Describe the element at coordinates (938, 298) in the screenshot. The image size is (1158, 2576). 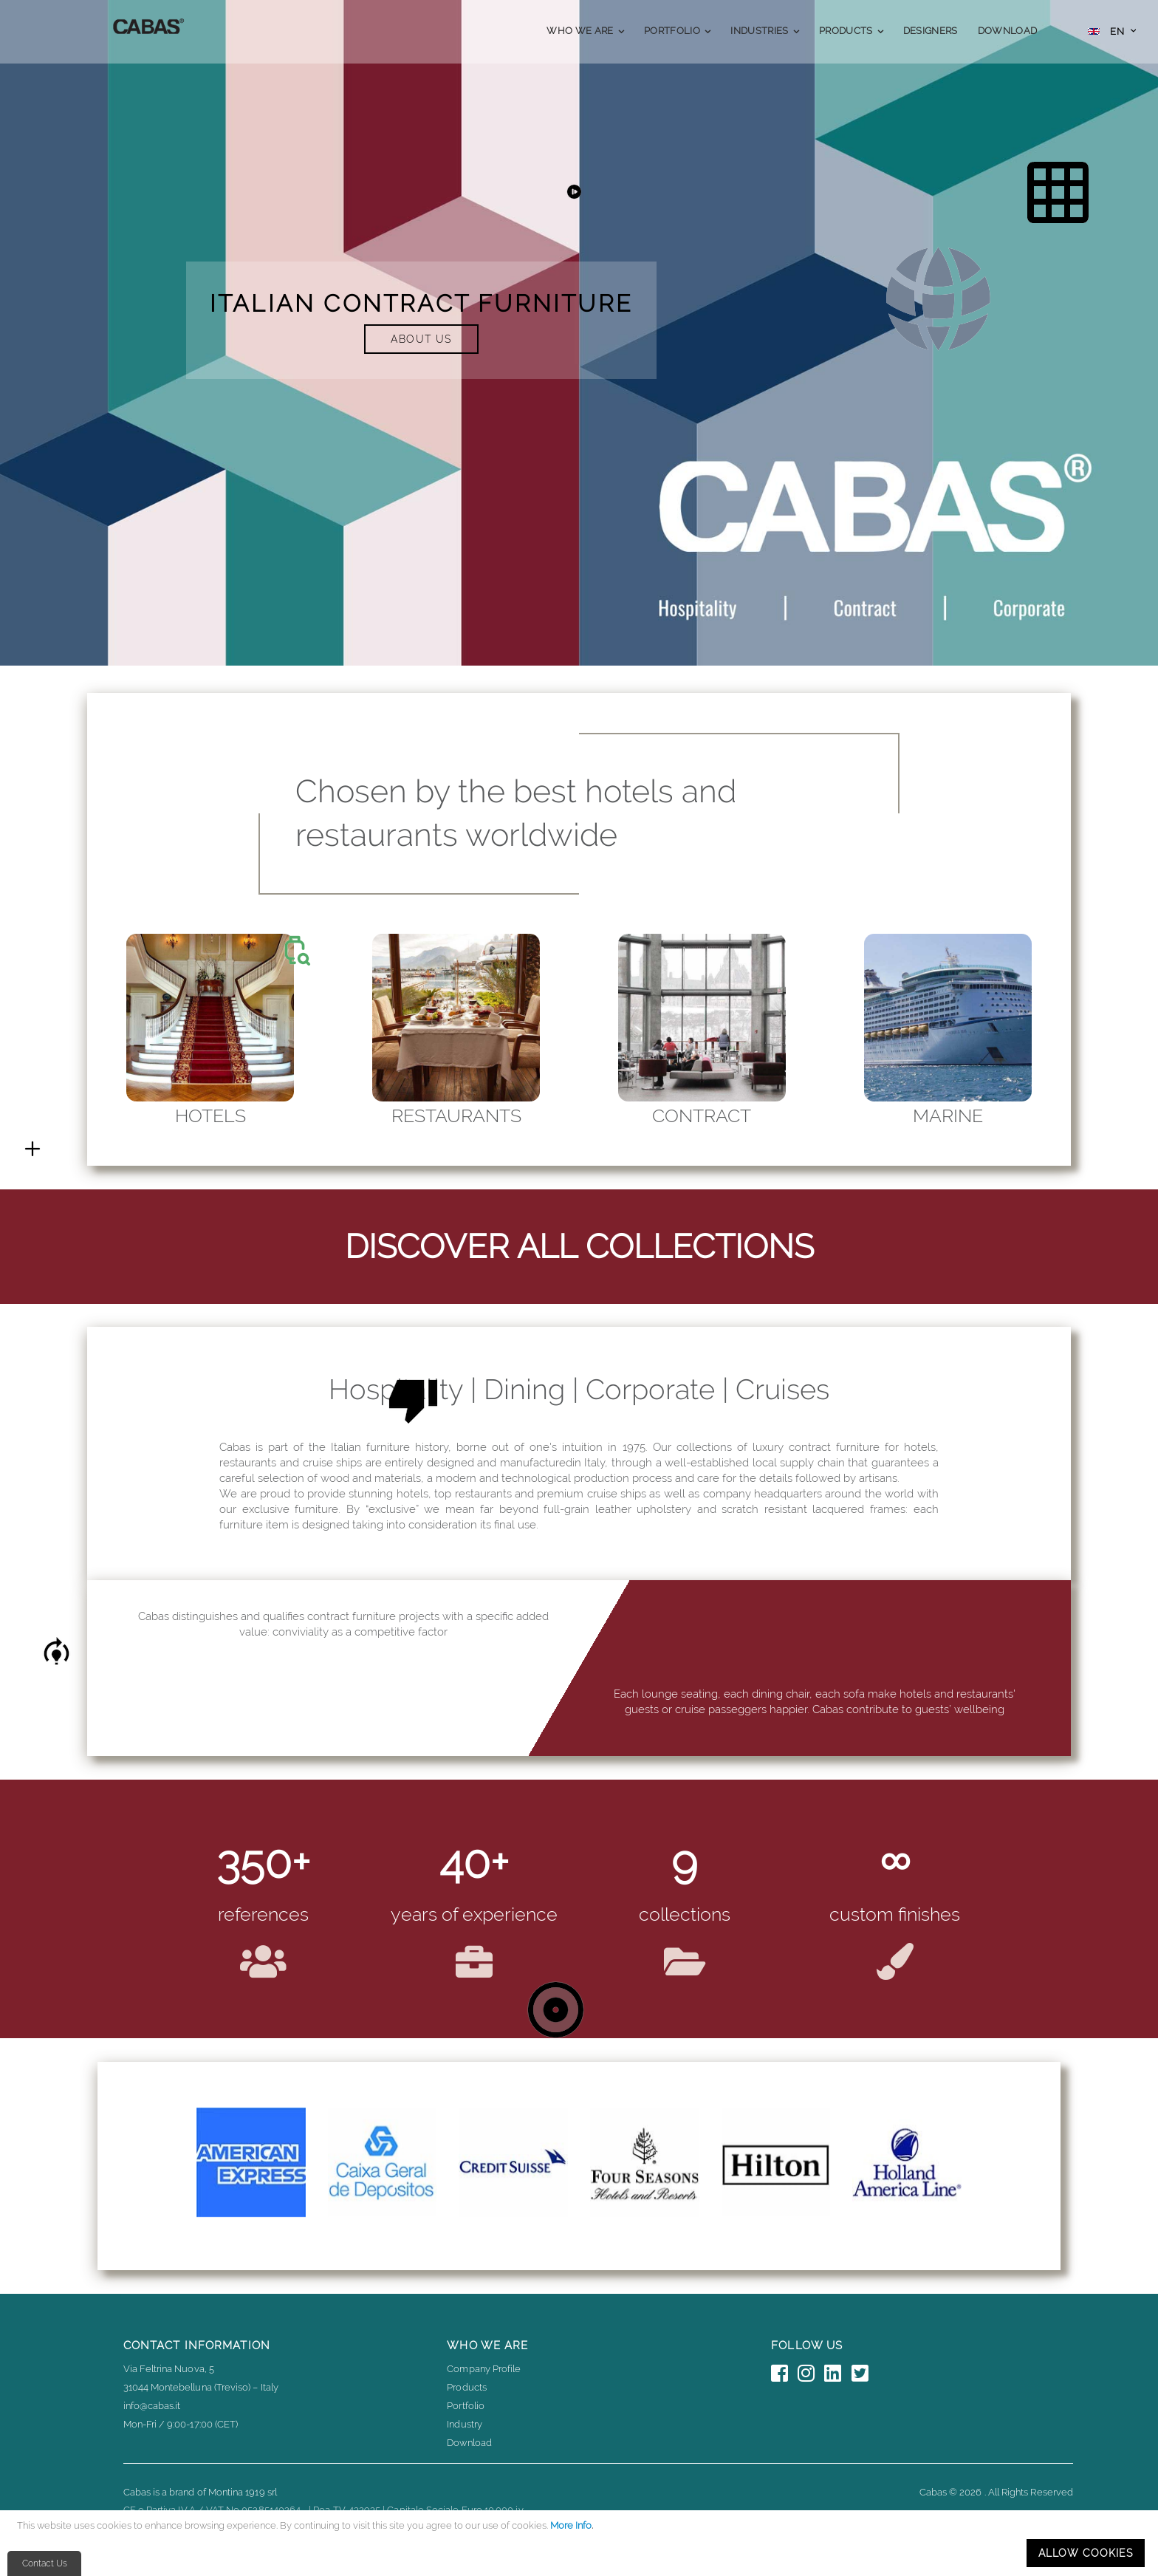
I see `access global or international settings` at that location.